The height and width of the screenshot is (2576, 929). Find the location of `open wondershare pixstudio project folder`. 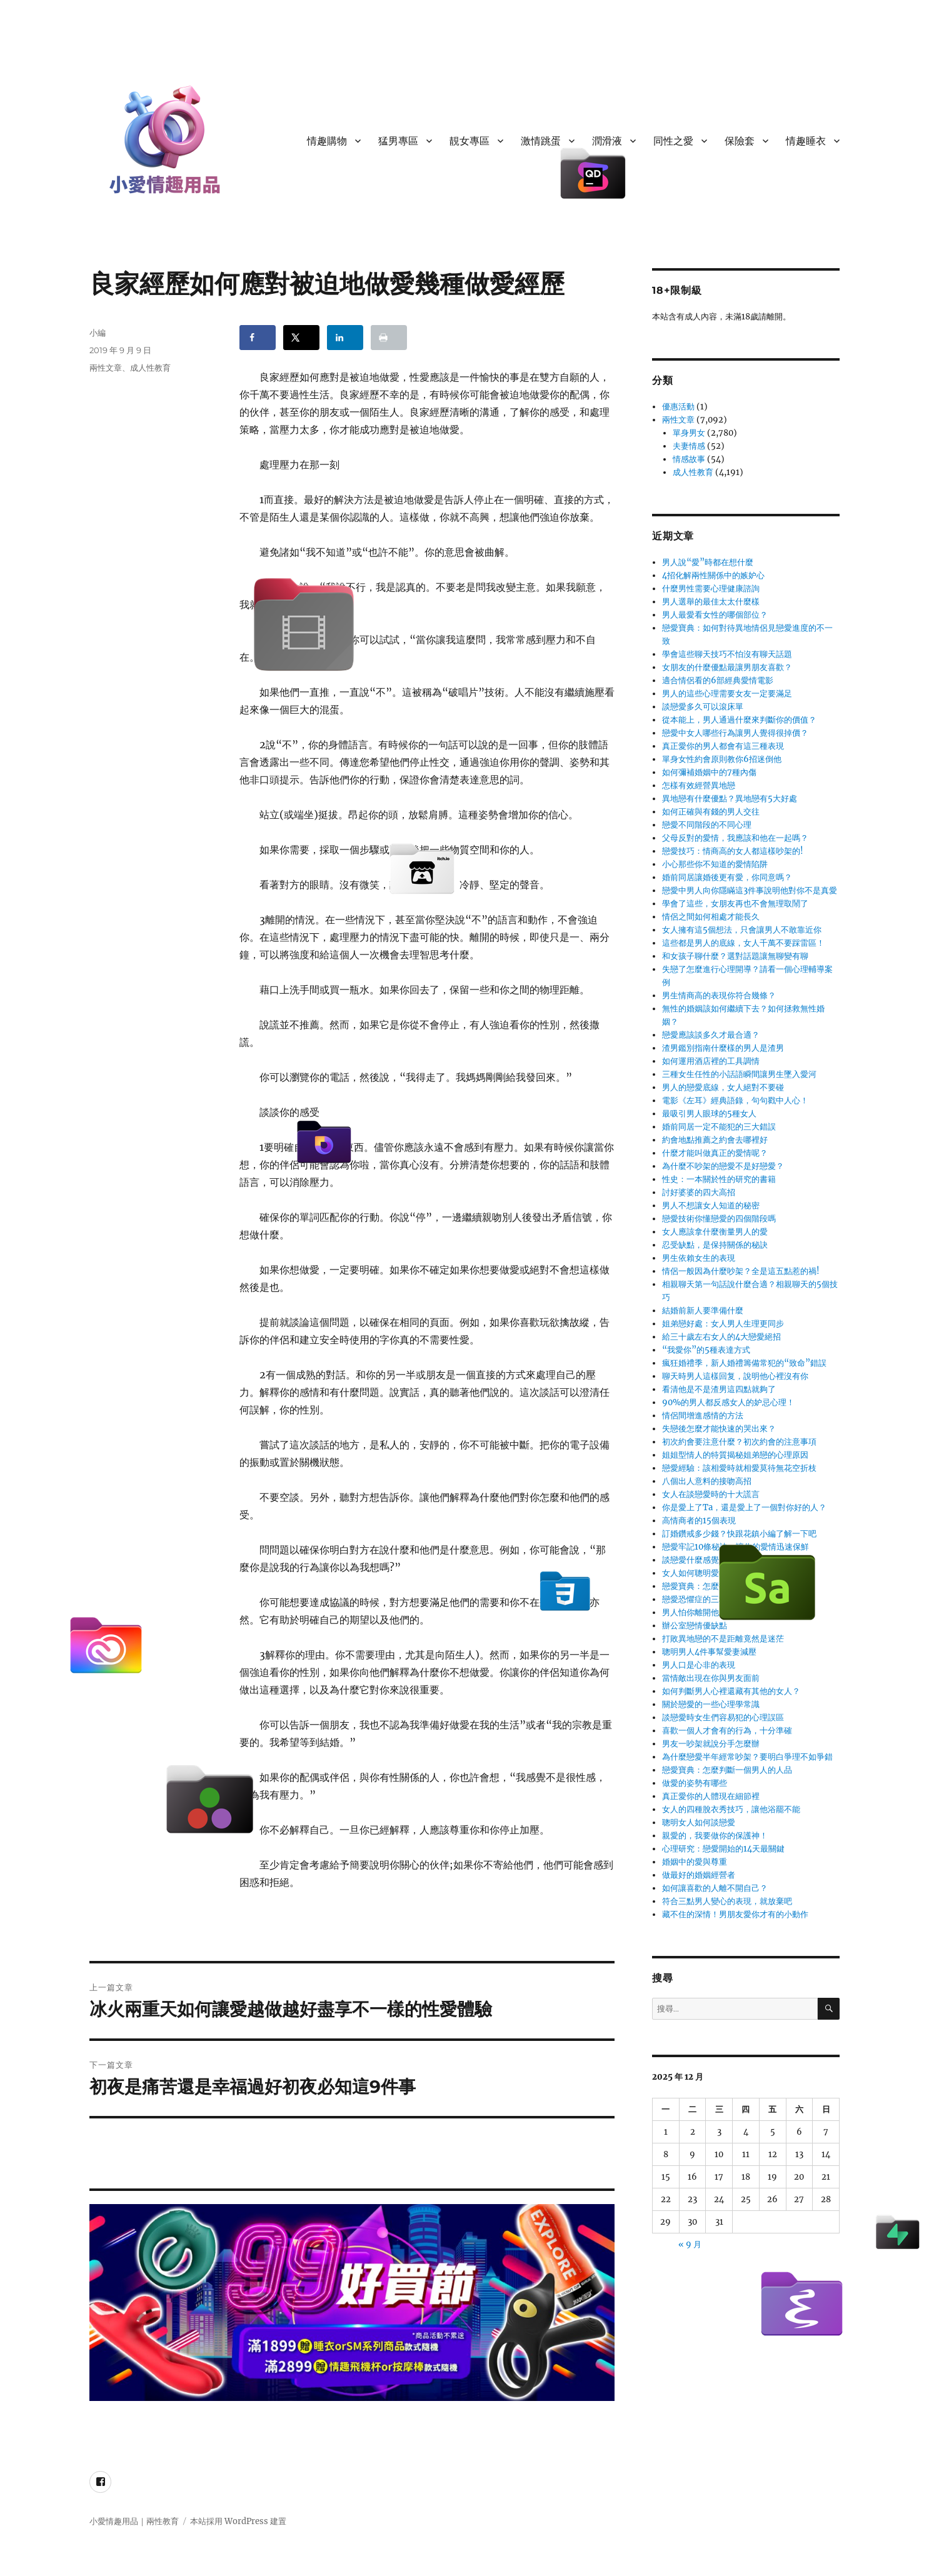

open wondershare pixstudio project folder is located at coordinates (324, 1143).